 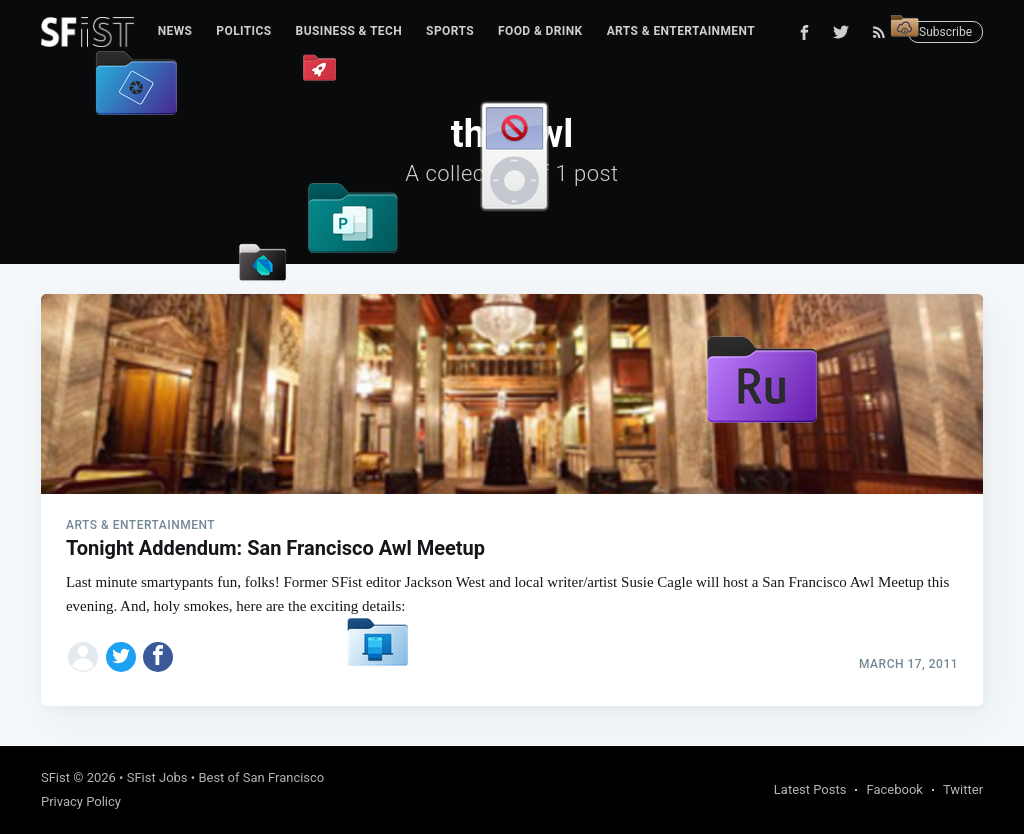 I want to click on open folder containing Adobe Rush project files, so click(x=761, y=382).